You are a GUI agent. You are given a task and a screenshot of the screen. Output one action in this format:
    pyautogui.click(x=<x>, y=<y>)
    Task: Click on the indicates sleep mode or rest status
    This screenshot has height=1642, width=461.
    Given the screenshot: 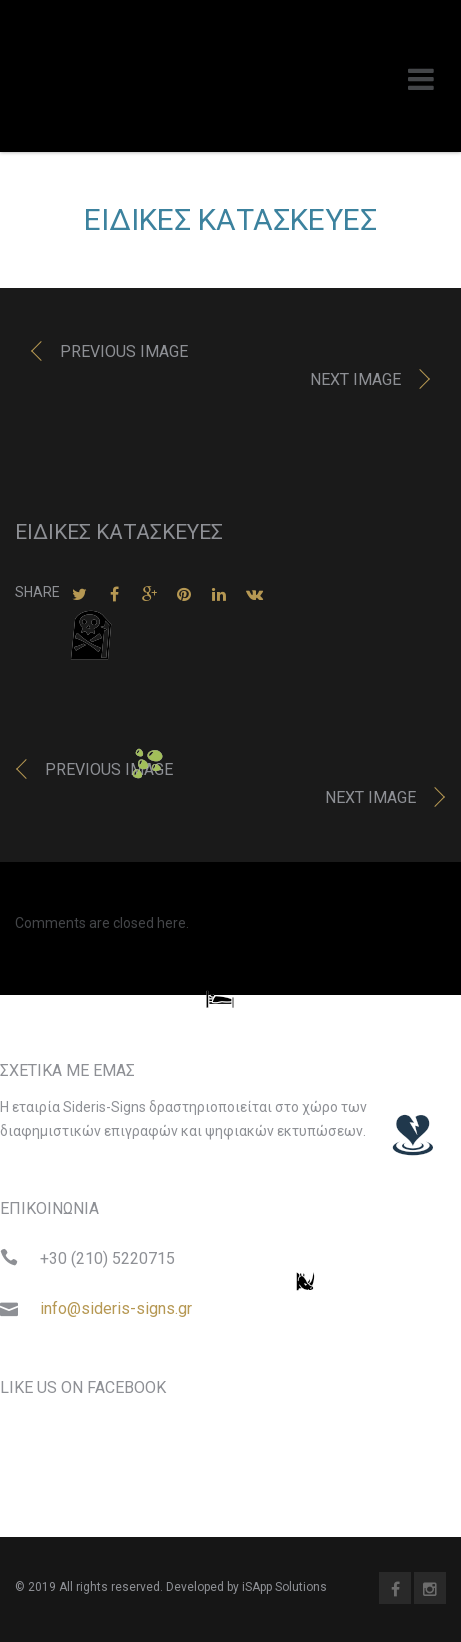 What is the action you would take?
    pyautogui.click(x=220, y=996)
    